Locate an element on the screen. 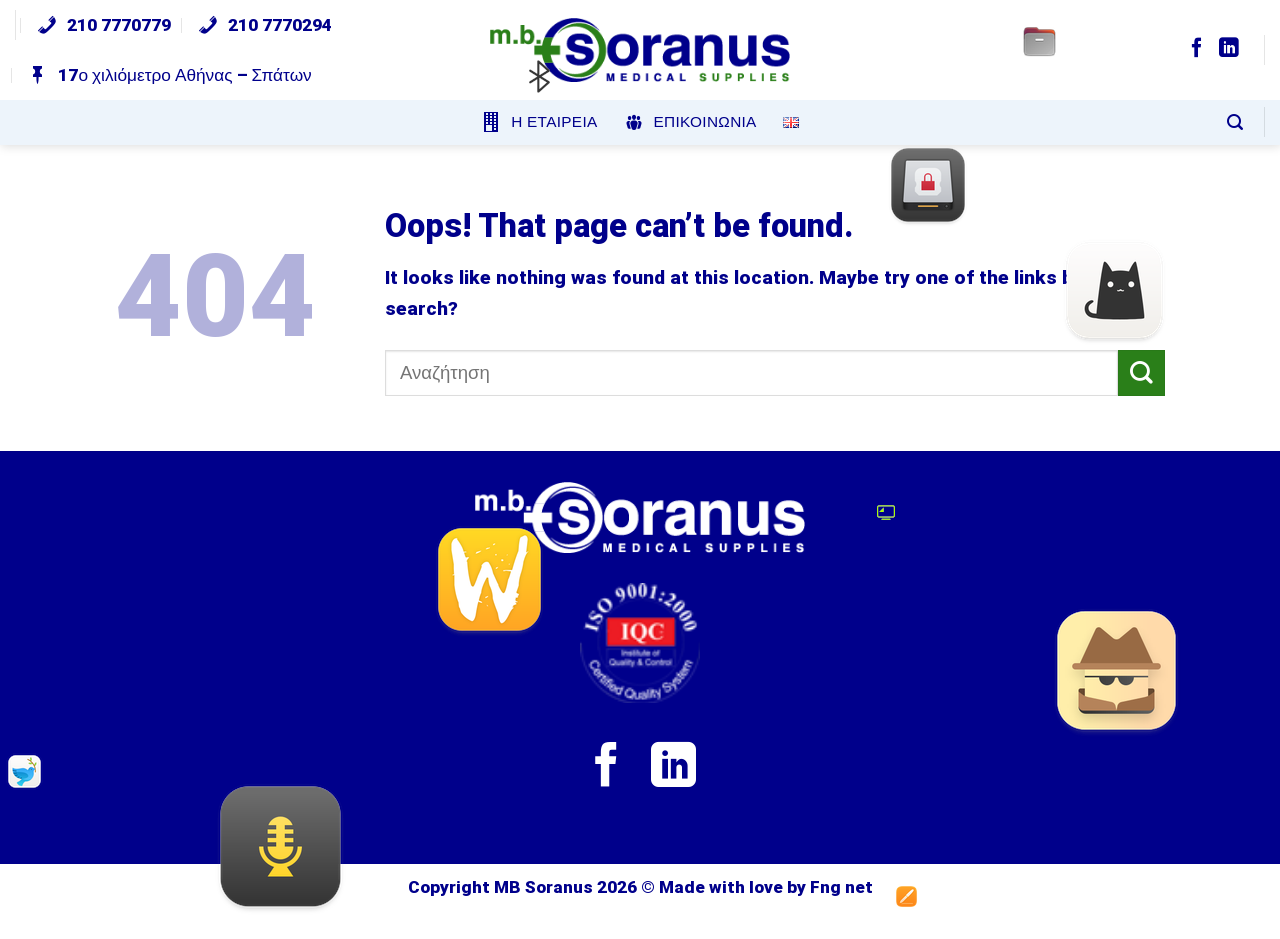  open Pages document editor is located at coordinates (906, 896).